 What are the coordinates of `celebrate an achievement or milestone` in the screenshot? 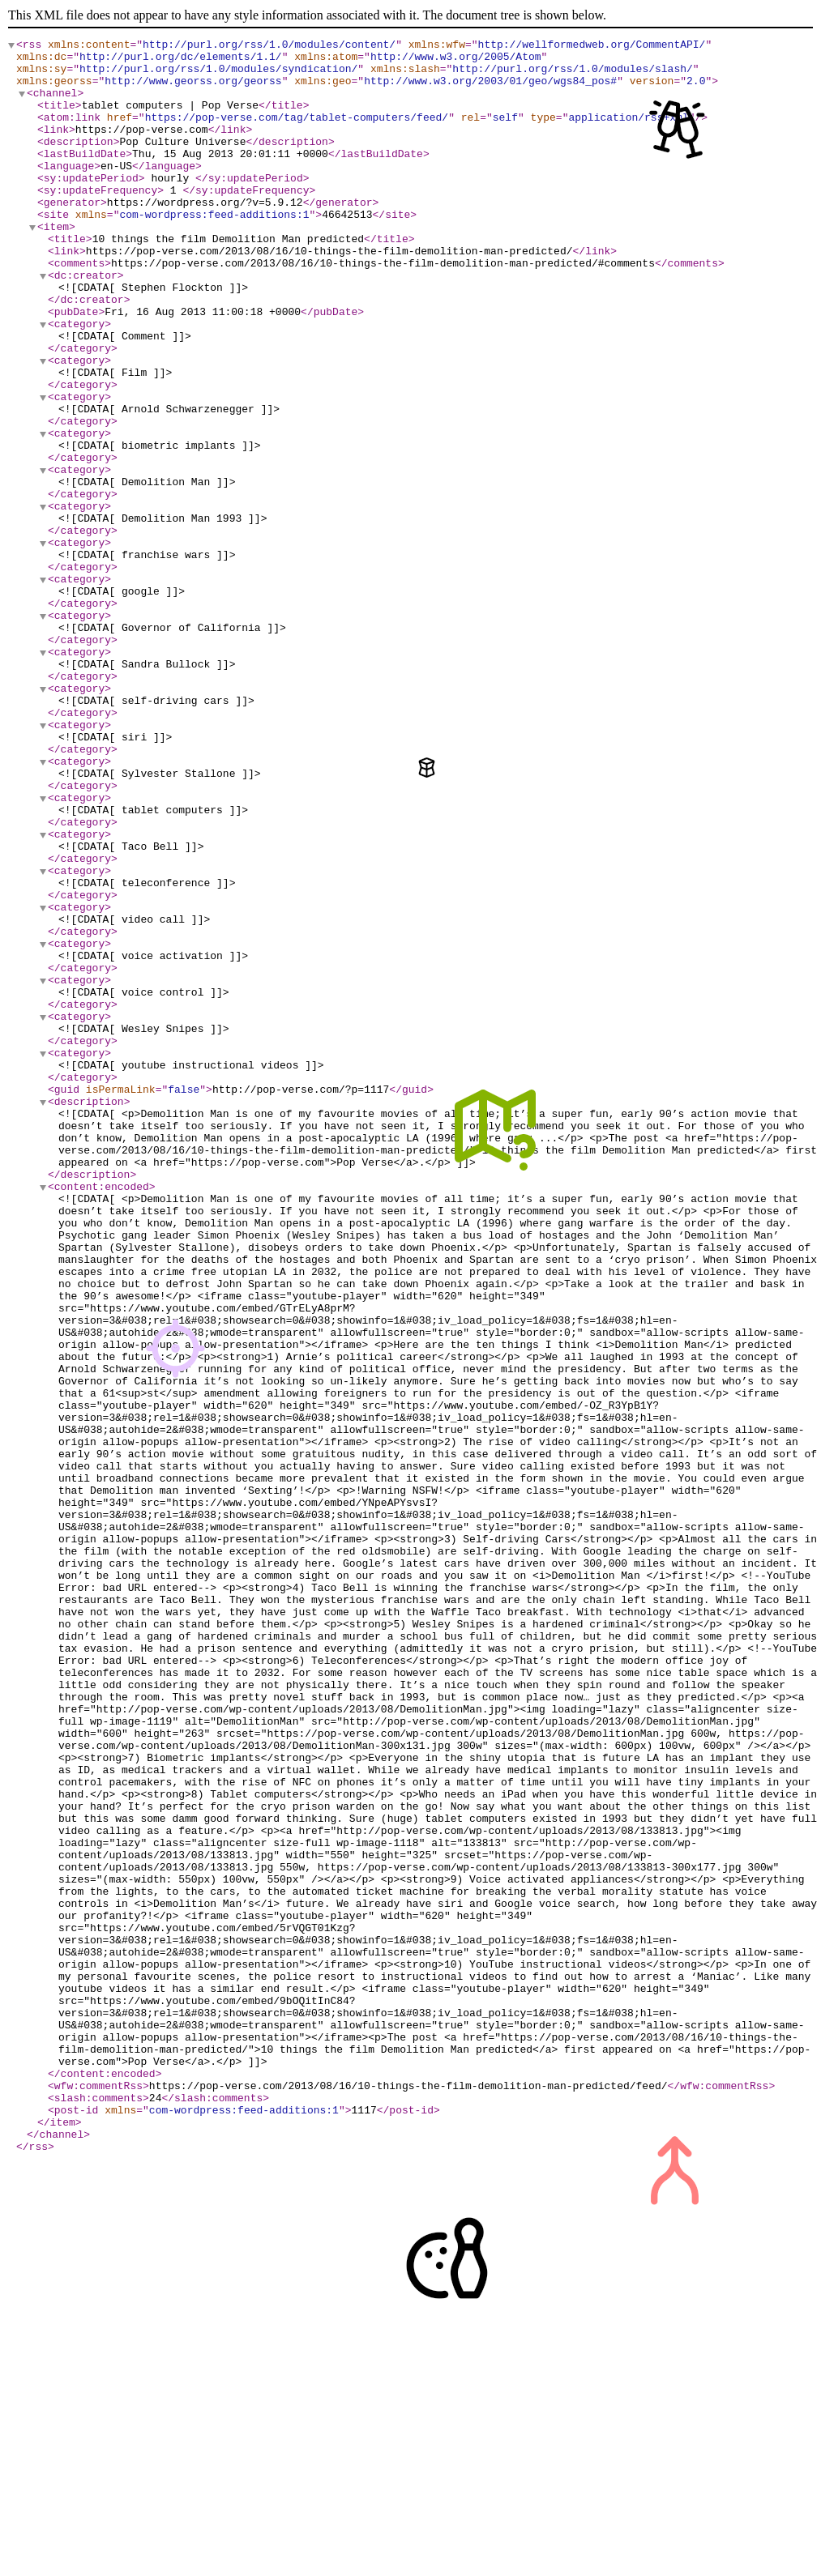 It's located at (678, 129).